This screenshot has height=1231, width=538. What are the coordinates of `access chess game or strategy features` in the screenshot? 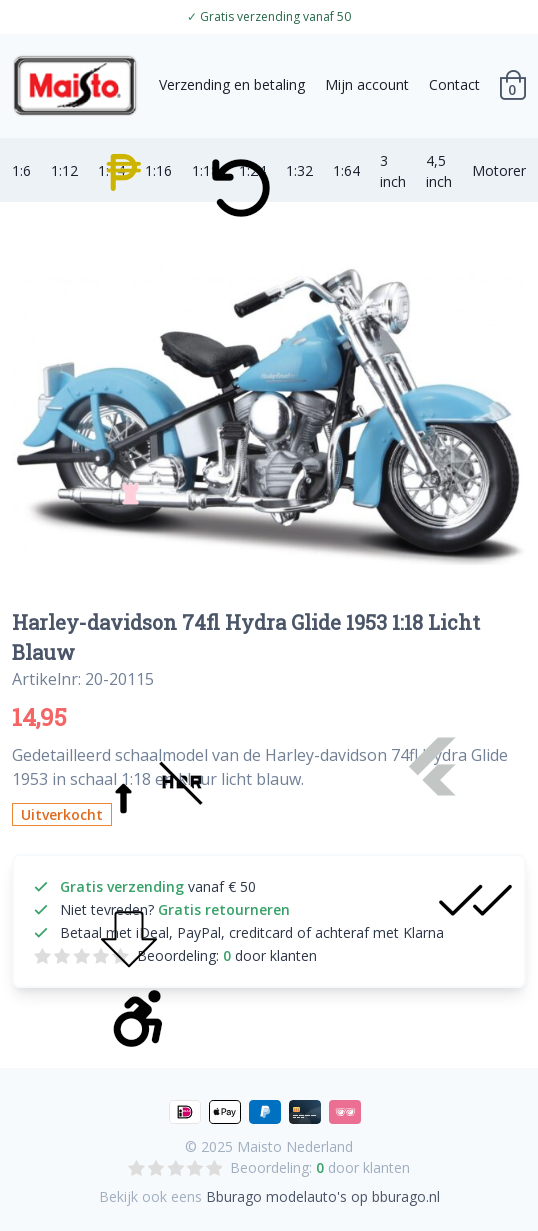 It's located at (130, 493).